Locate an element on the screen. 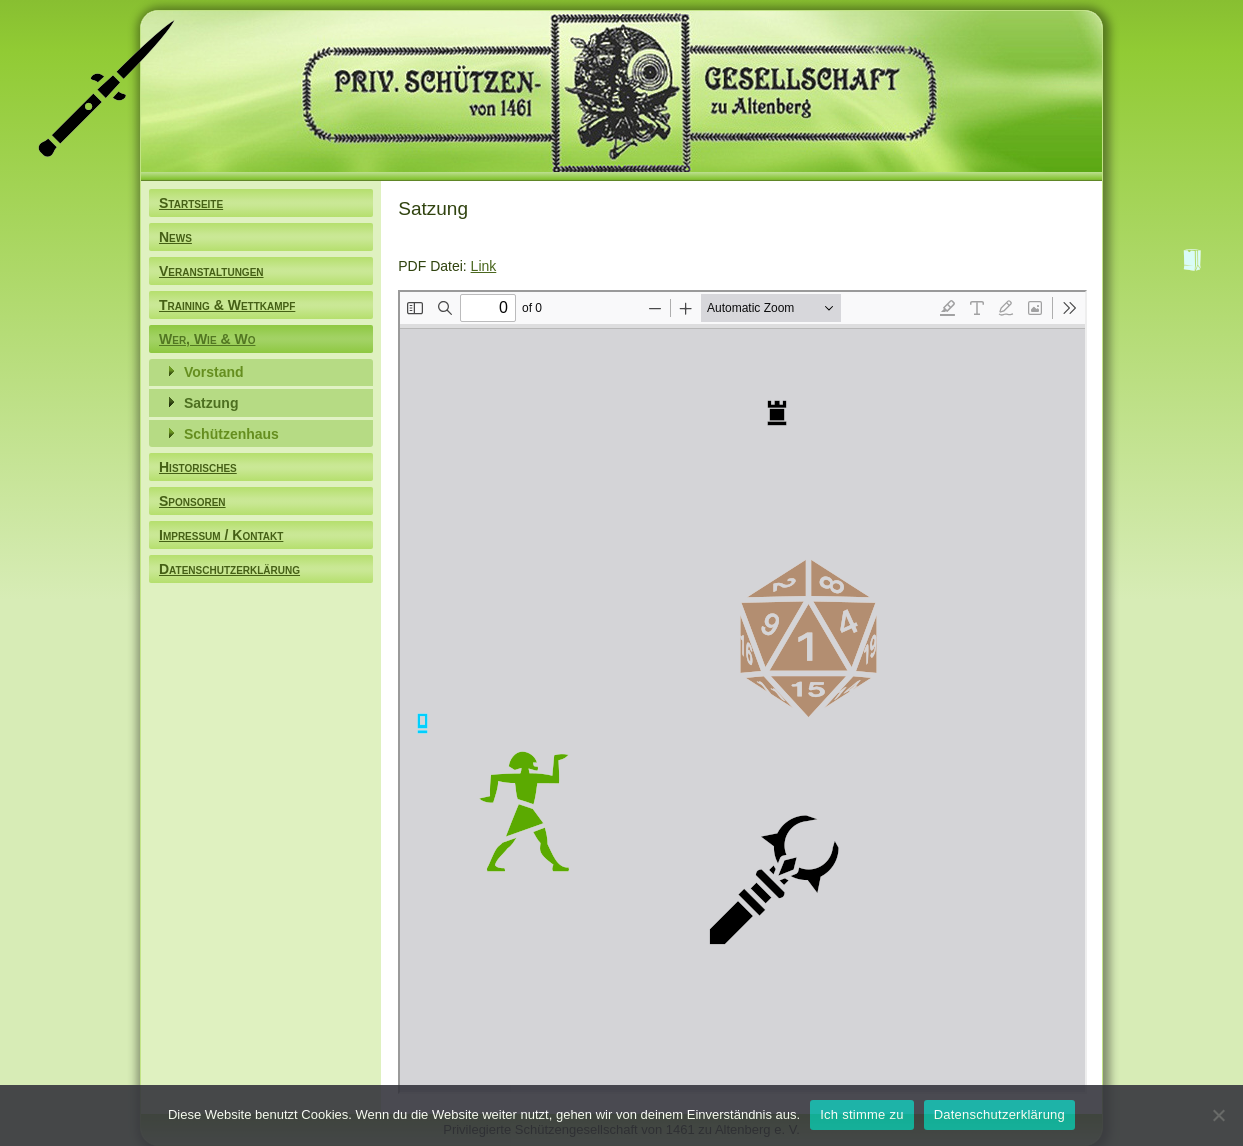 The width and height of the screenshot is (1243, 1146). select egyptian or ancient egypt theme is located at coordinates (524, 811).